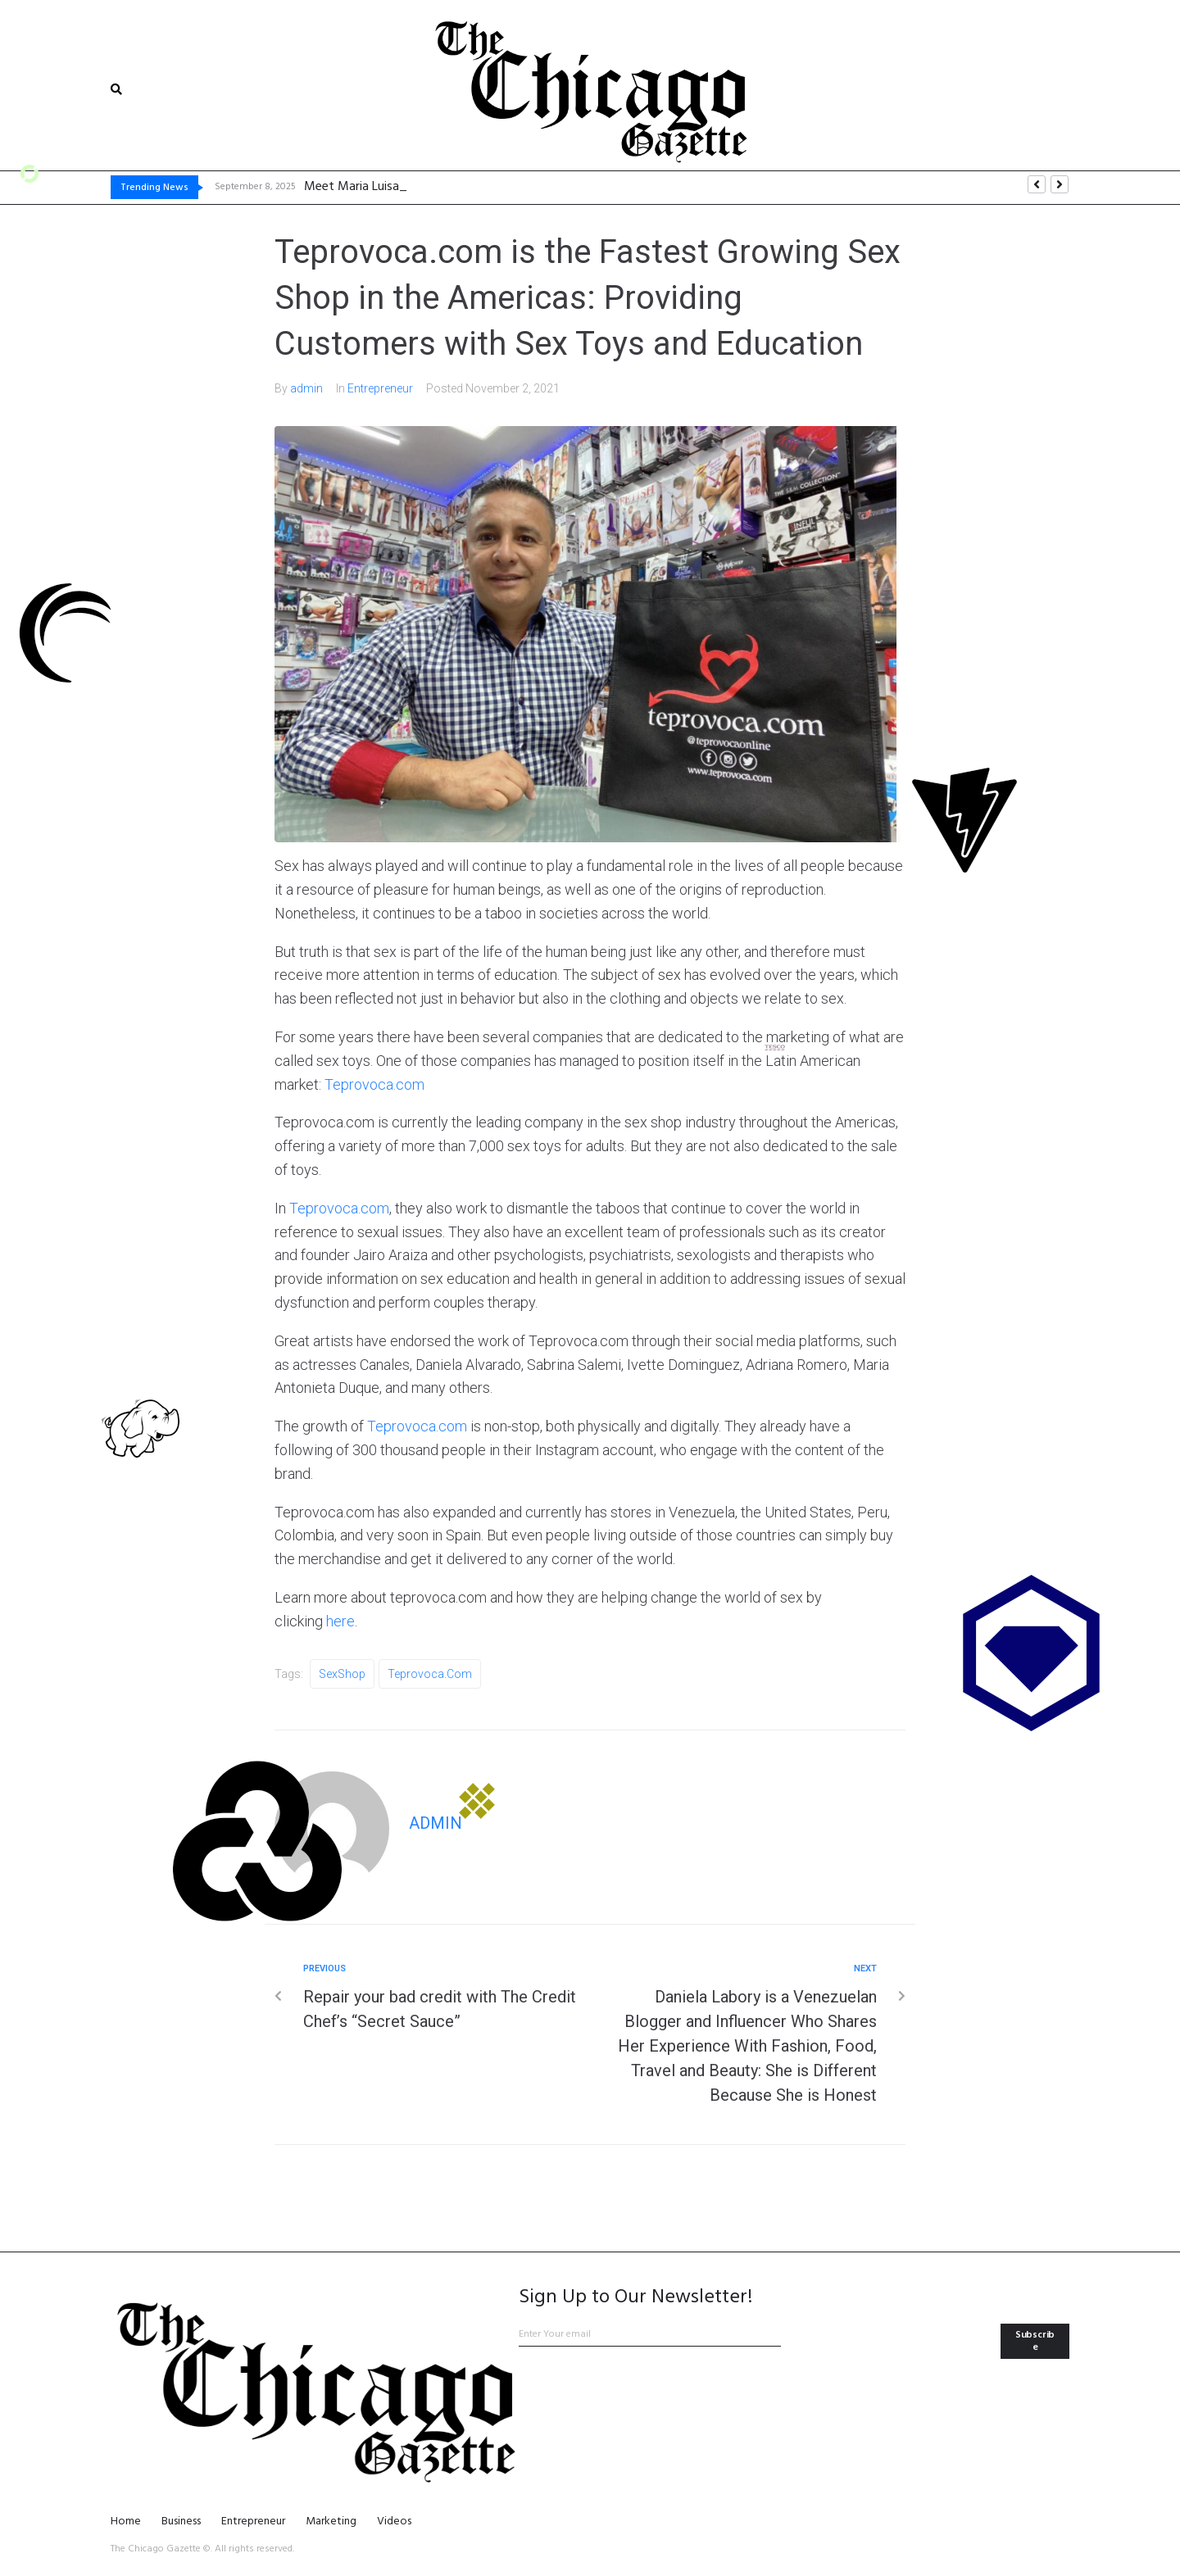 Image resolution: width=1180 pixels, height=2576 pixels. I want to click on mingw-w64 compiler toolchain logo, so click(477, 1801).